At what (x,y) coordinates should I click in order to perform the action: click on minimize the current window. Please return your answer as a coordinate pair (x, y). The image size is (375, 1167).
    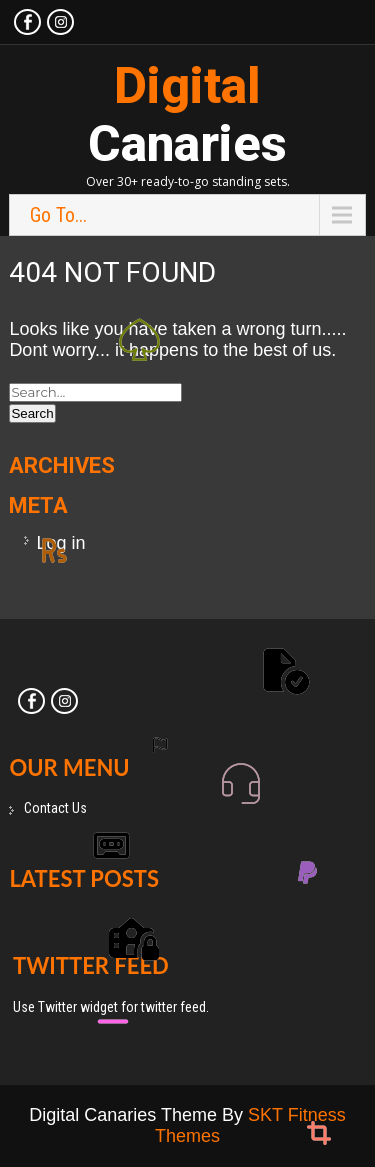
    Looking at the image, I should click on (113, 1012).